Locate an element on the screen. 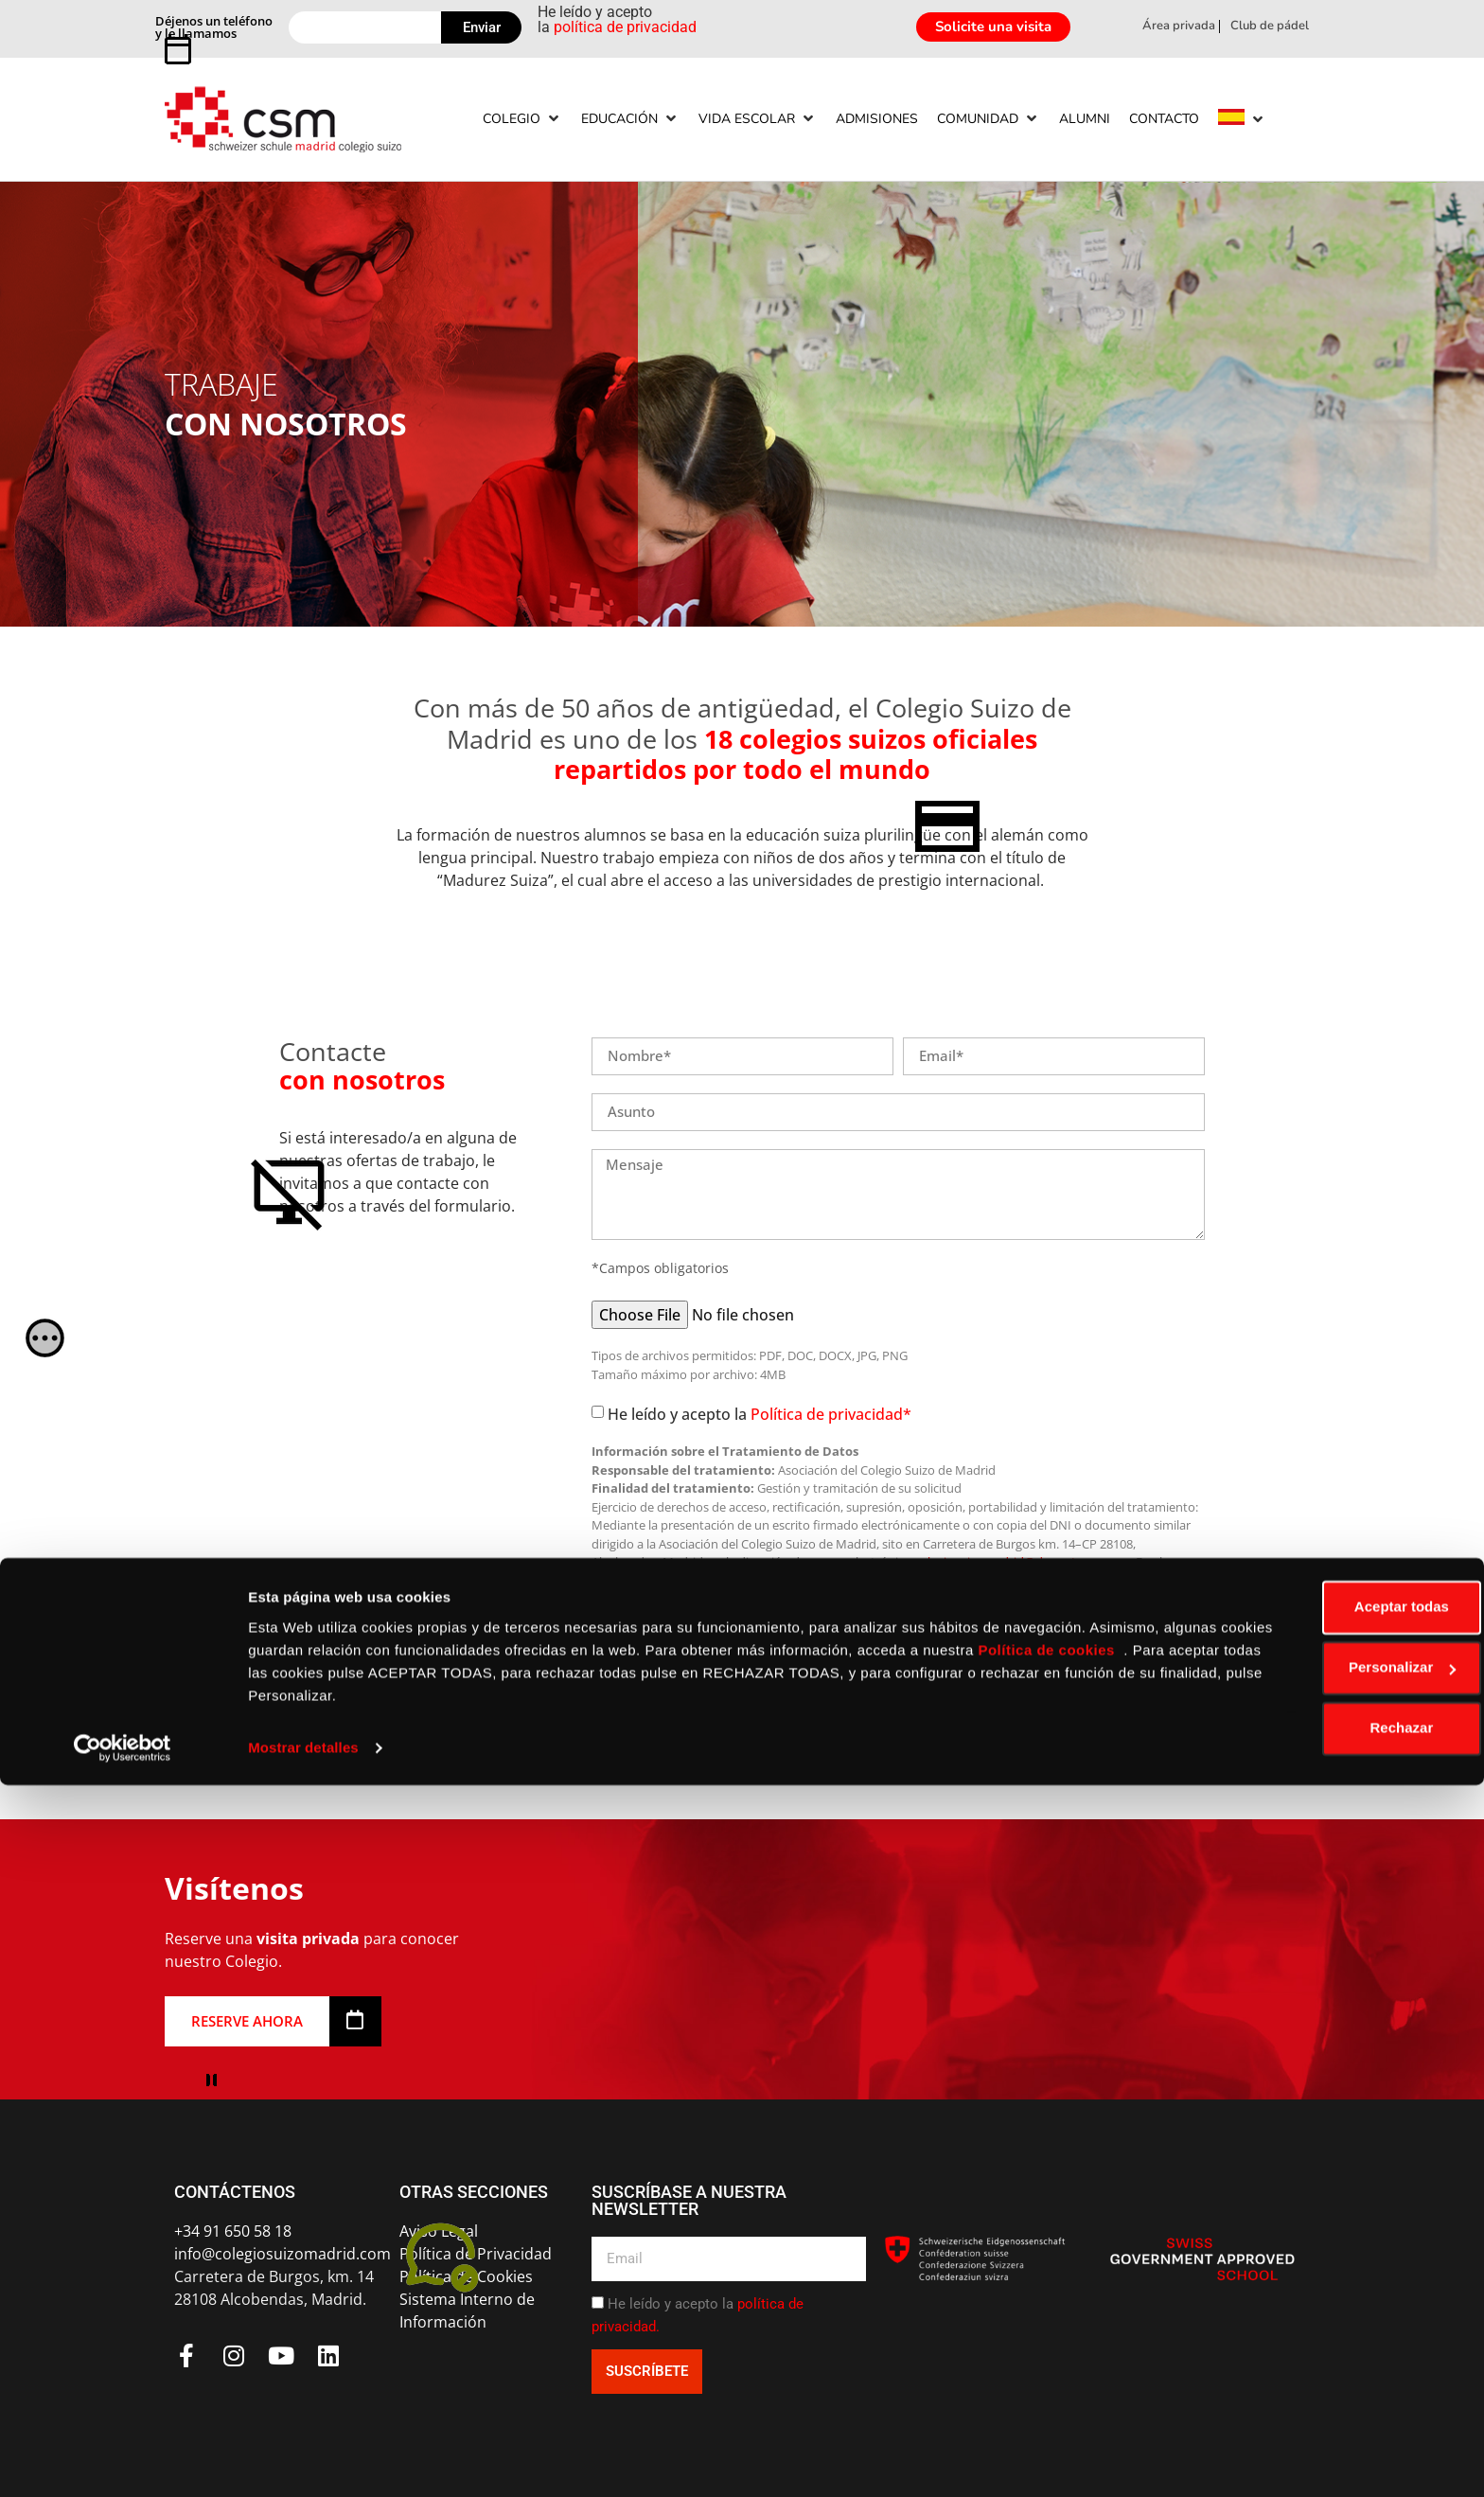 The image size is (1484, 2497). view more options or actions is located at coordinates (44, 1337).